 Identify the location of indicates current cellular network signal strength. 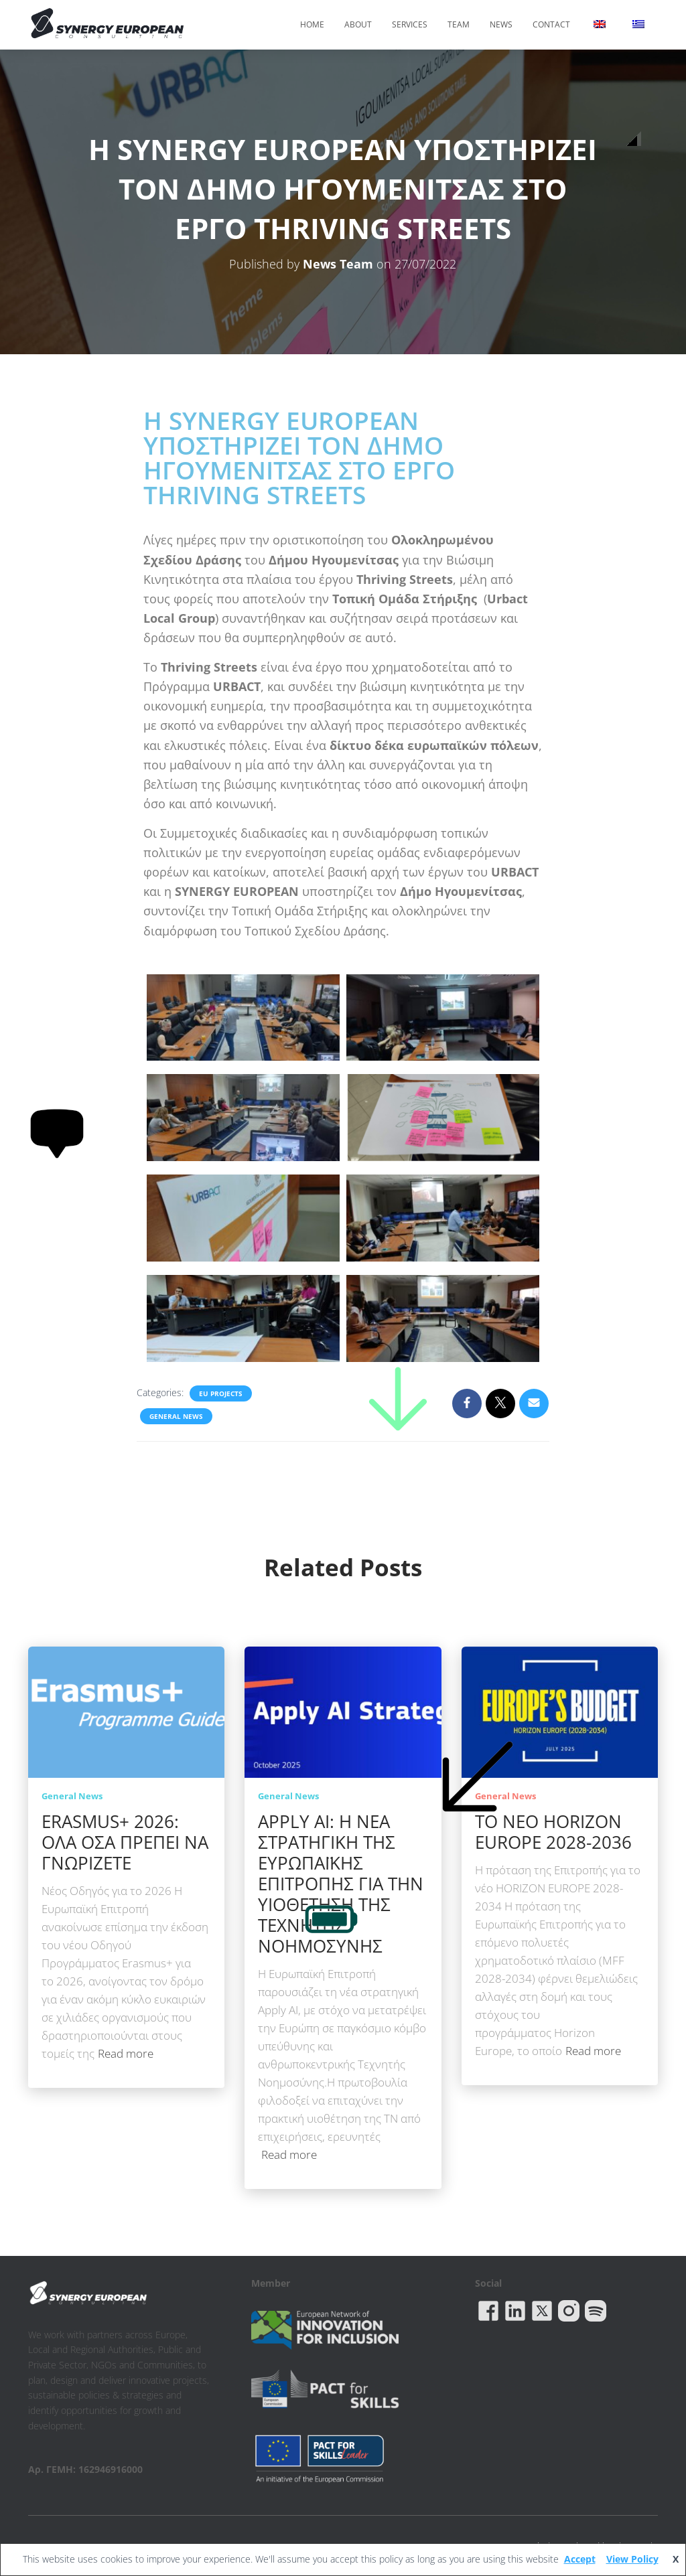
(634, 139).